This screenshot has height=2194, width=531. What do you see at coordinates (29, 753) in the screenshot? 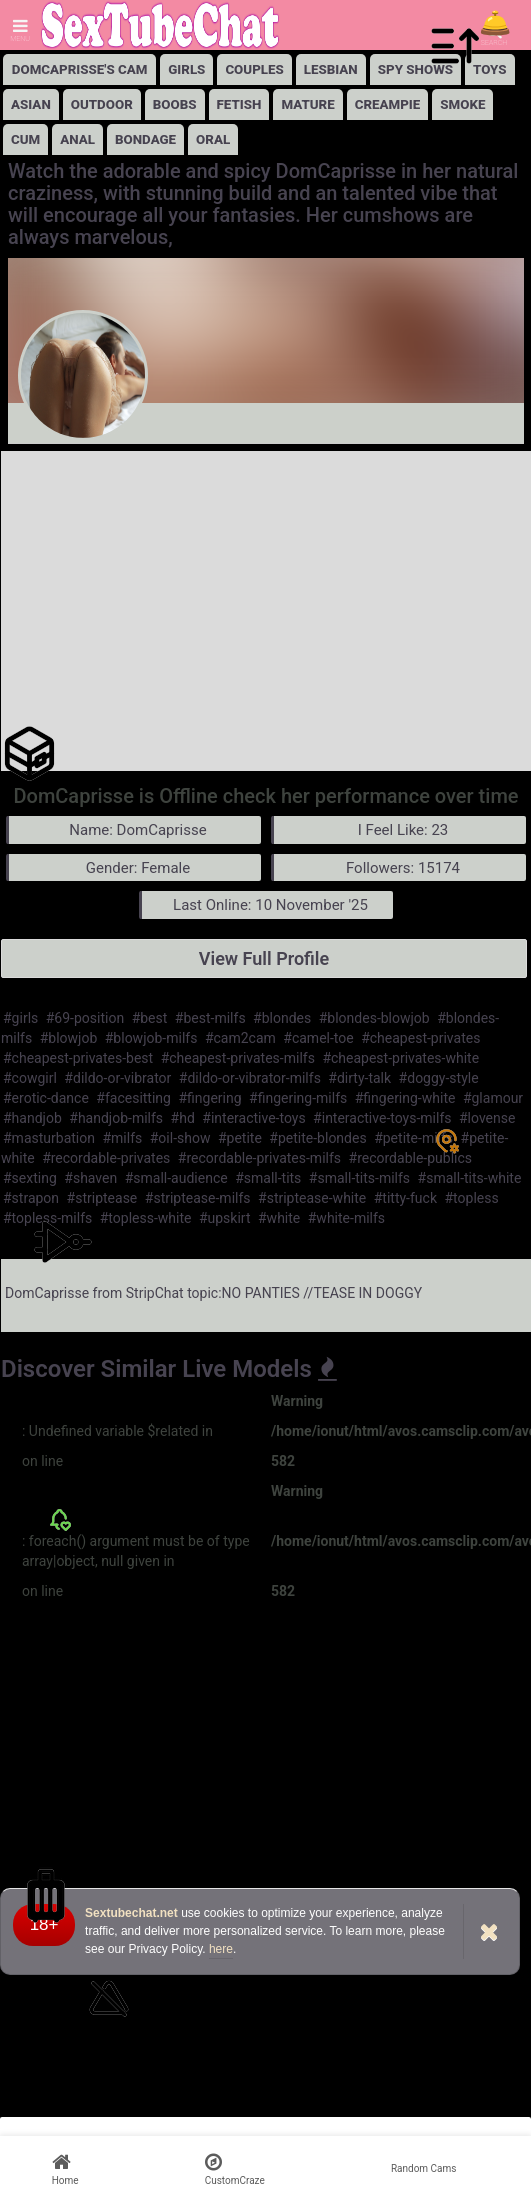
I see `open minecraft` at bounding box center [29, 753].